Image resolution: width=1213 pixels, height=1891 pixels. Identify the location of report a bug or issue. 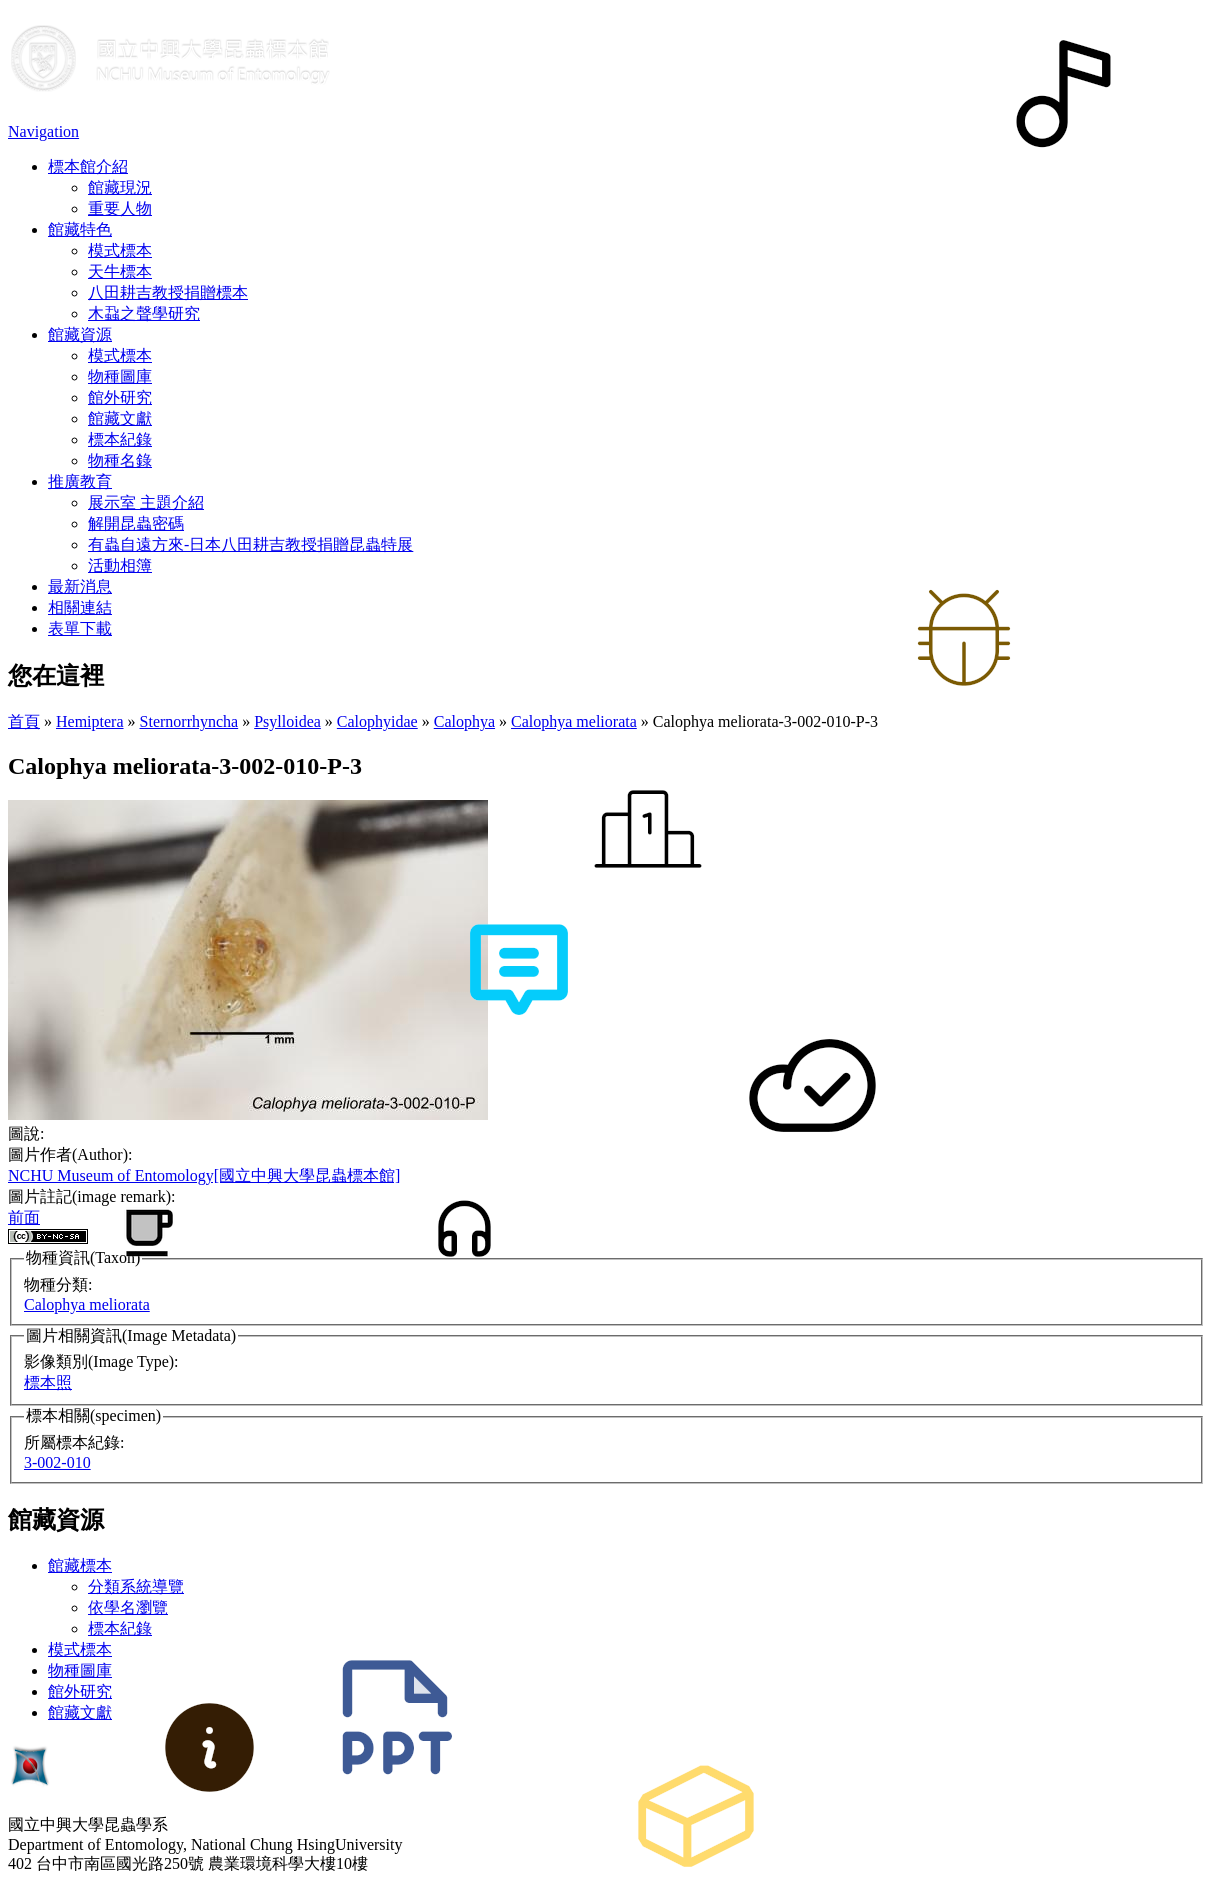
(964, 636).